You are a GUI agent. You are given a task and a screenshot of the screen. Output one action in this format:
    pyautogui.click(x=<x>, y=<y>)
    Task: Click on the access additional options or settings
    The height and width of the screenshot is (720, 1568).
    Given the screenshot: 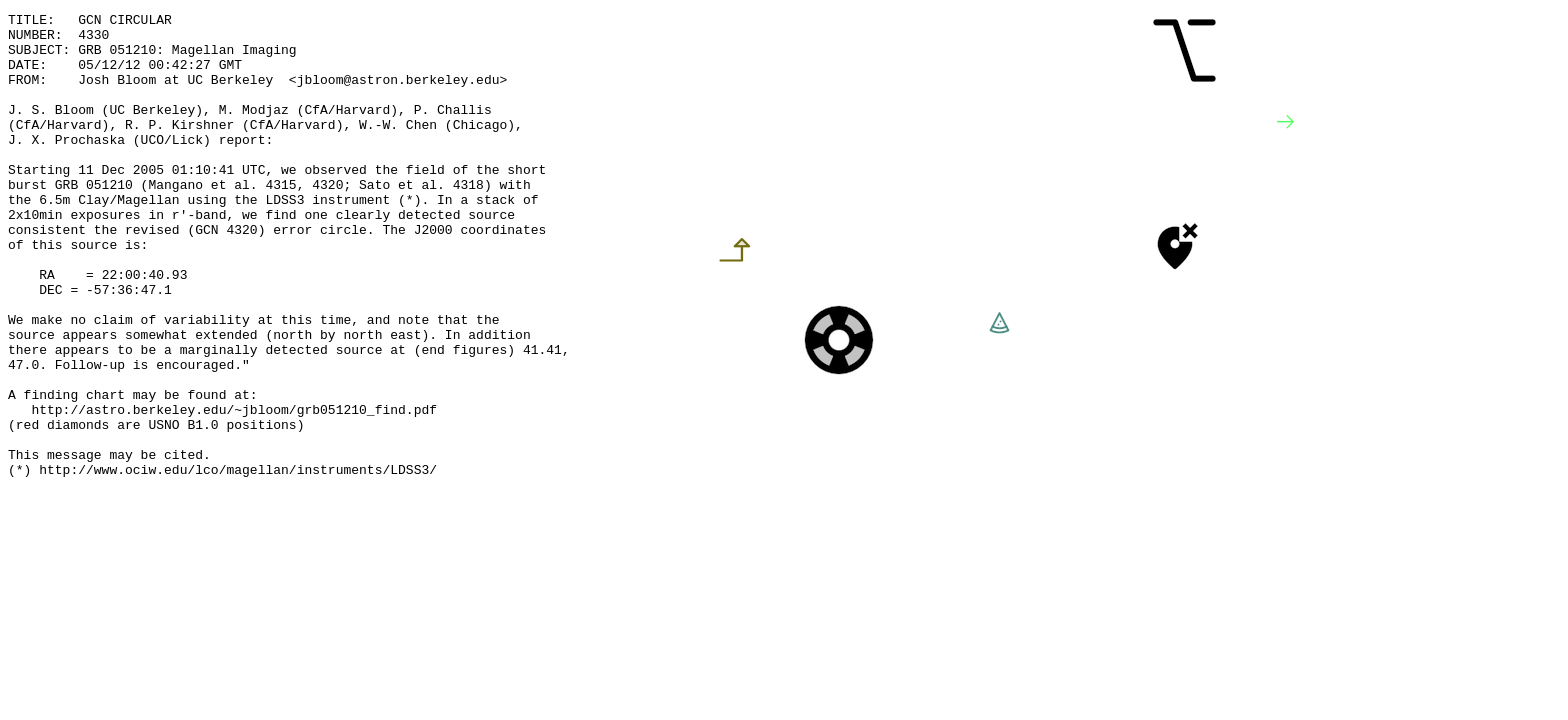 What is the action you would take?
    pyautogui.click(x=1184, y=50)
    